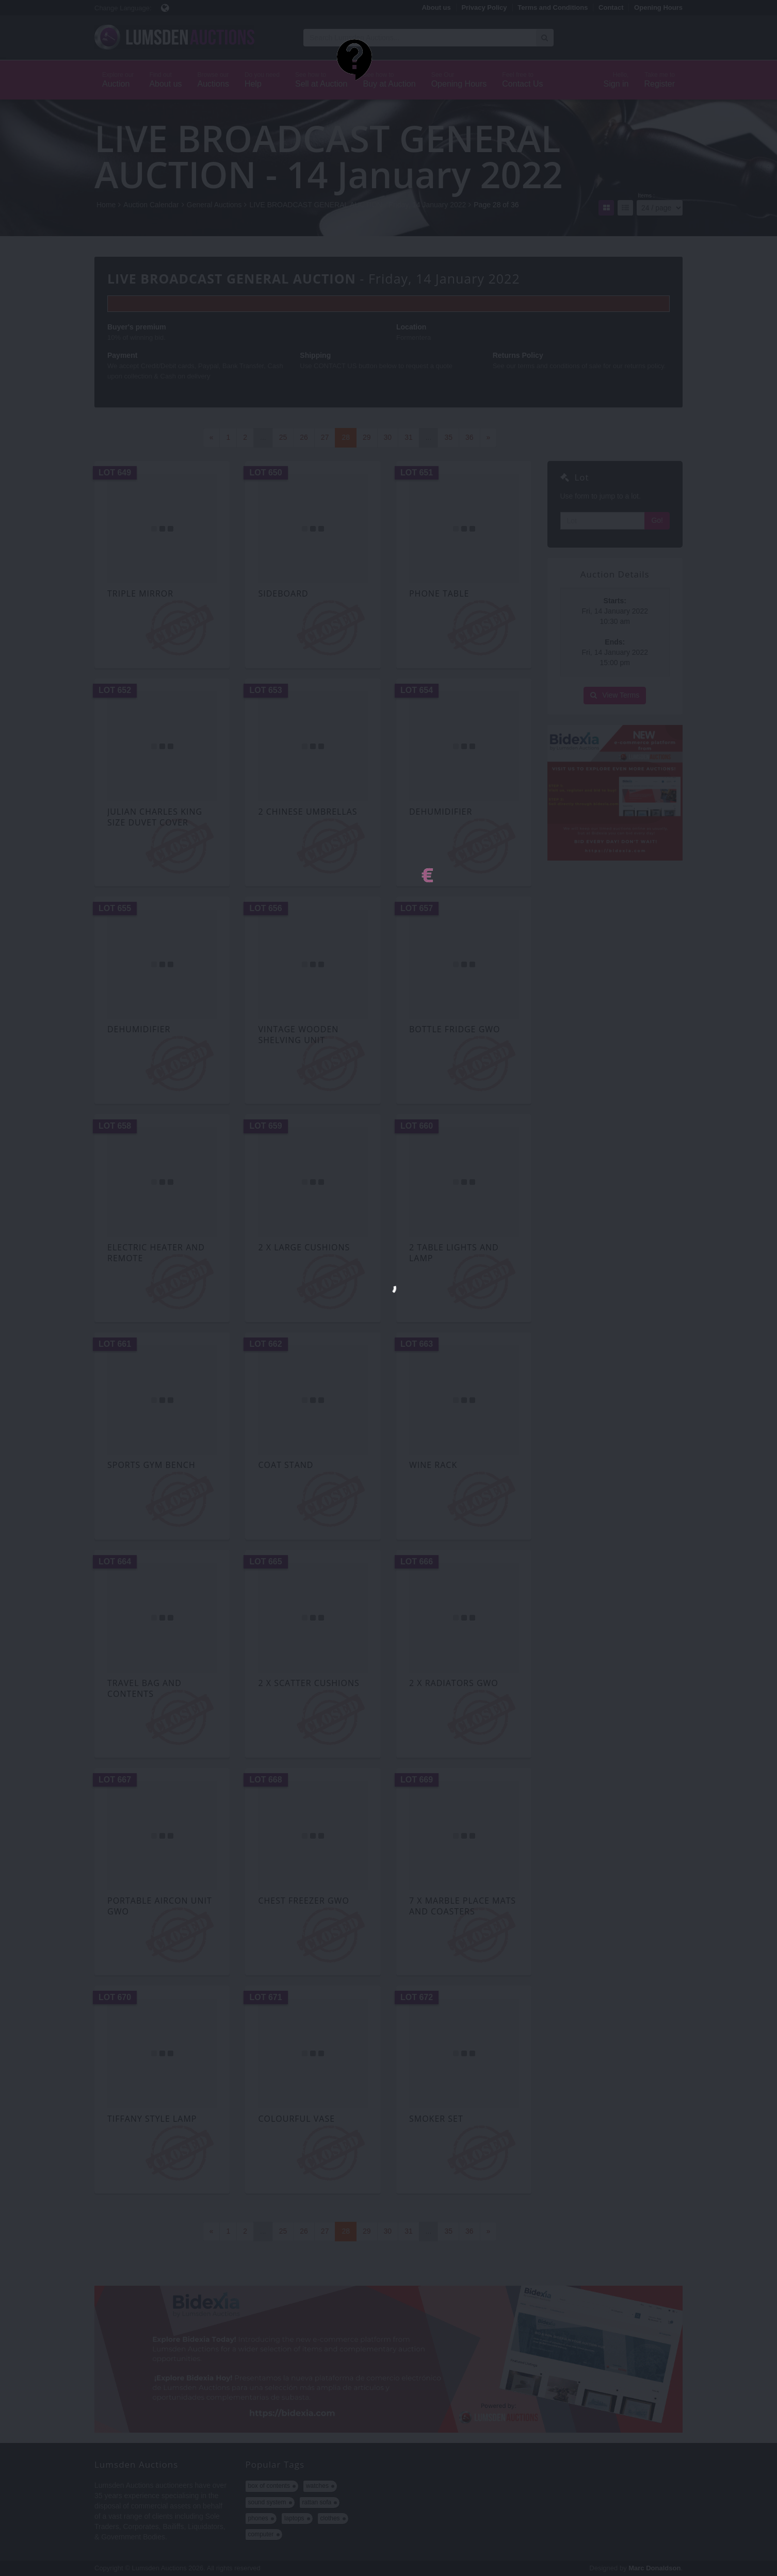  Describe the element at coordinates (427, 875) in the screenshot. I see `view prices in euros` at that location.